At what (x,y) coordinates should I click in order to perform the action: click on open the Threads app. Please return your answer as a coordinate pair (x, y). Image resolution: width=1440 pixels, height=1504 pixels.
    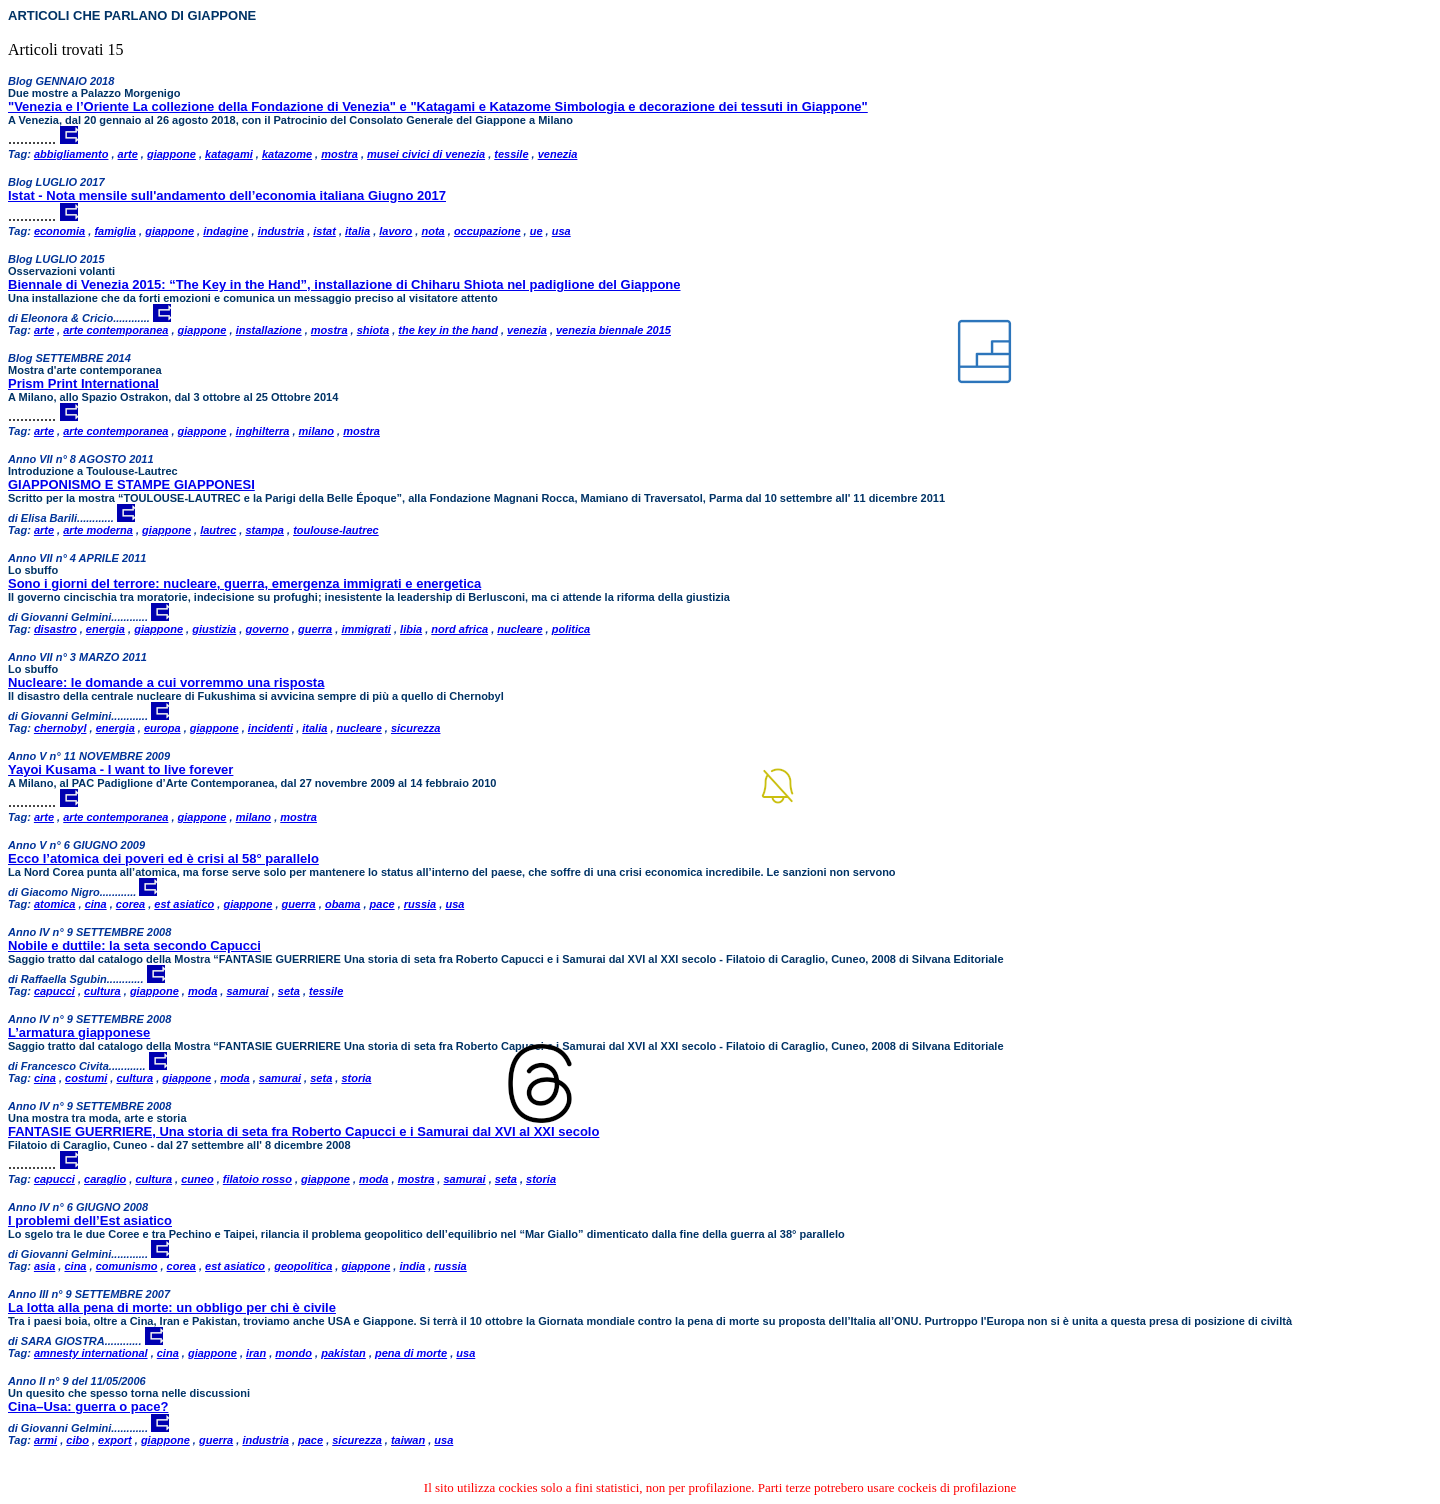
    Looking at the image, I should click on (541, 1083).